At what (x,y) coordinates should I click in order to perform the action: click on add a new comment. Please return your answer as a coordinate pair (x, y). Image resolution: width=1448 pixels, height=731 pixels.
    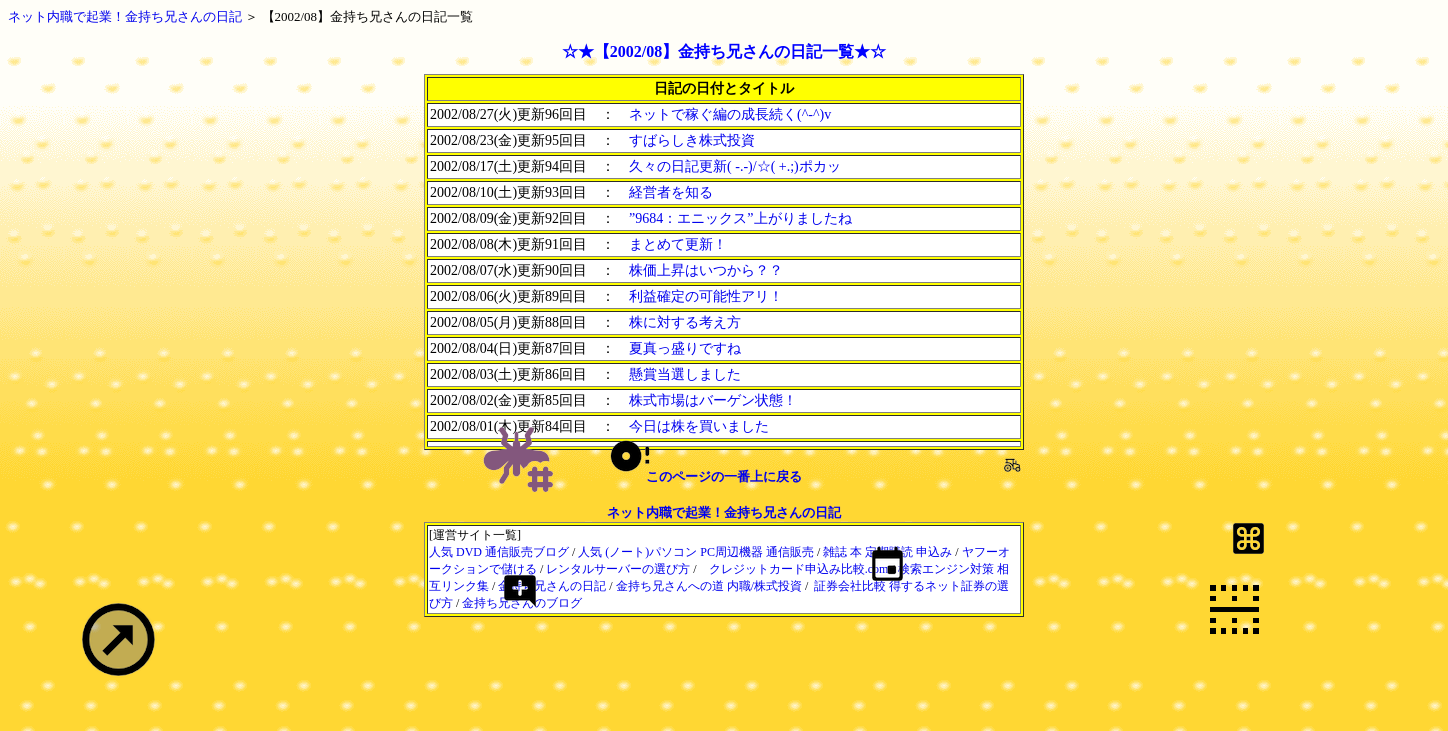
    Looking at the image, I should click on (520, 591).